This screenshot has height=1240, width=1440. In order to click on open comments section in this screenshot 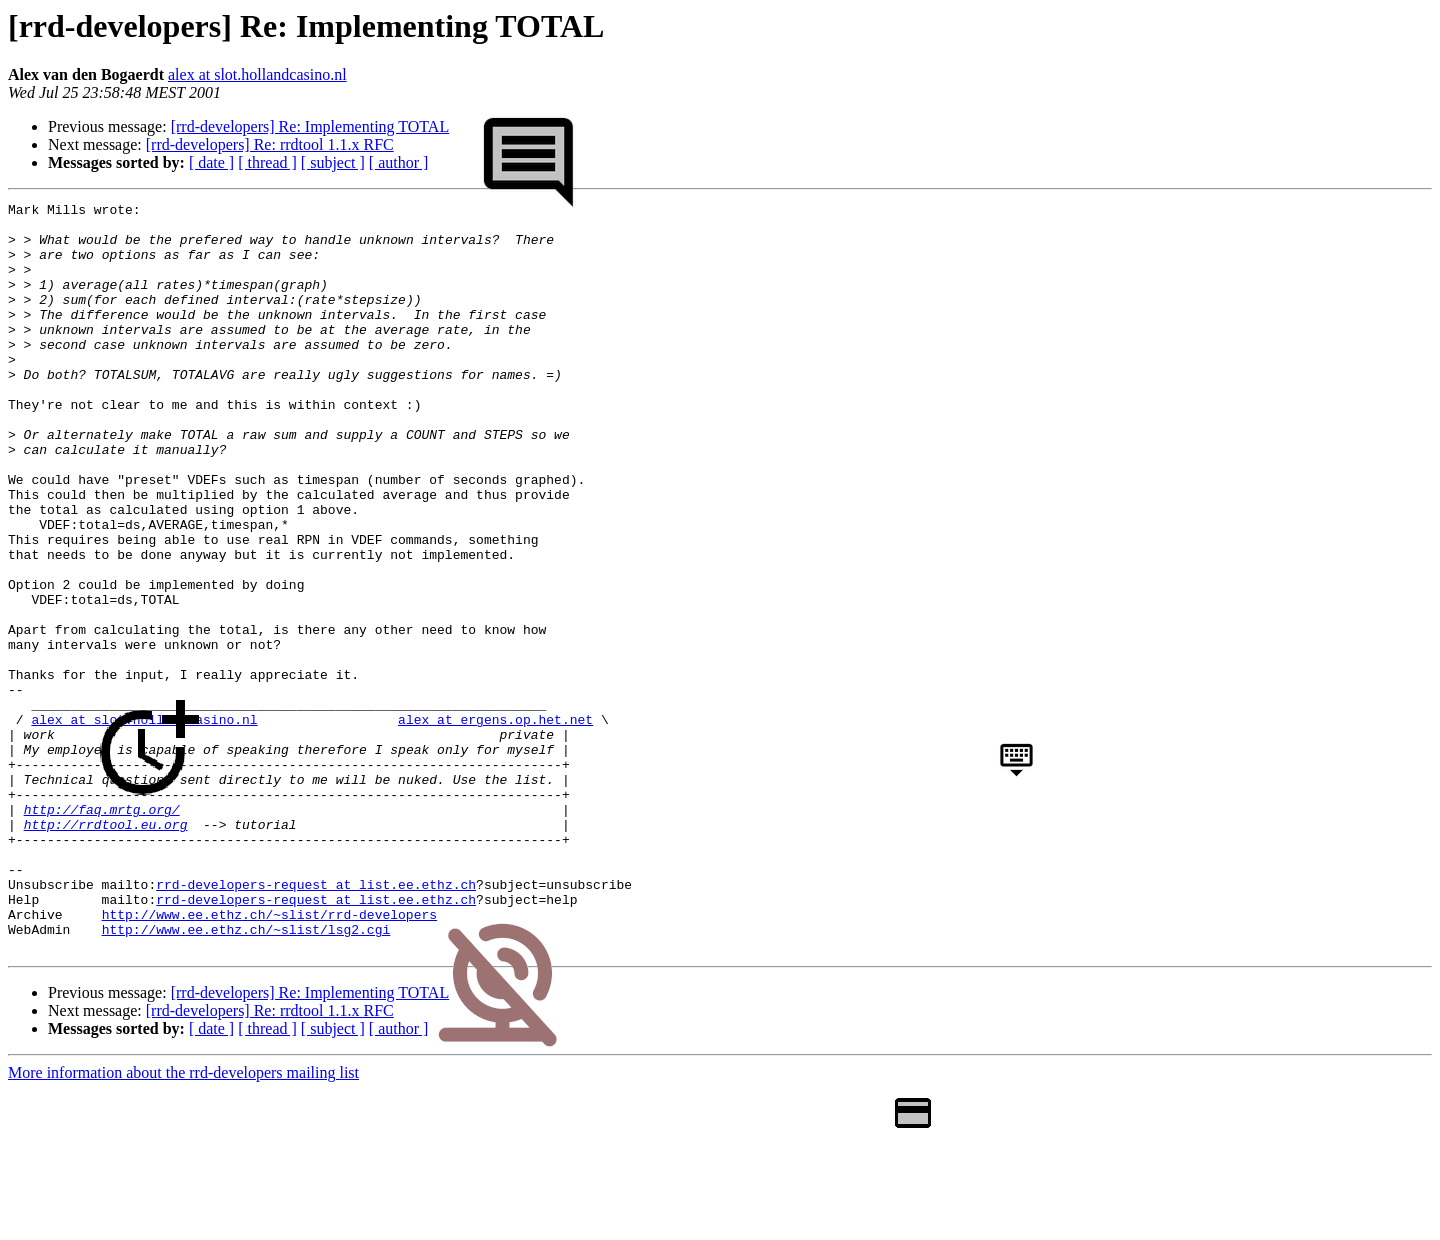, I will do `click(528, 162)`.